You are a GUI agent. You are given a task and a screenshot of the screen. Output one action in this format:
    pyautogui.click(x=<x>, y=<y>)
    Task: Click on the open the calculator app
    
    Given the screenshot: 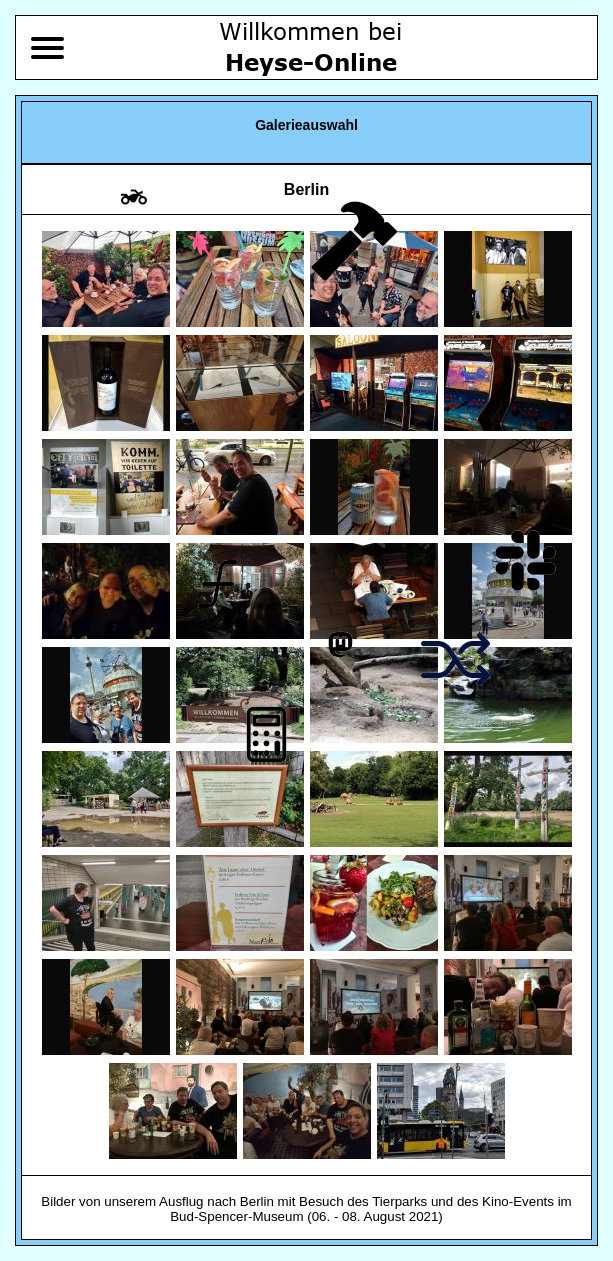 What is the action you would take?
    pyautogui.click(x=266, y=734)
    